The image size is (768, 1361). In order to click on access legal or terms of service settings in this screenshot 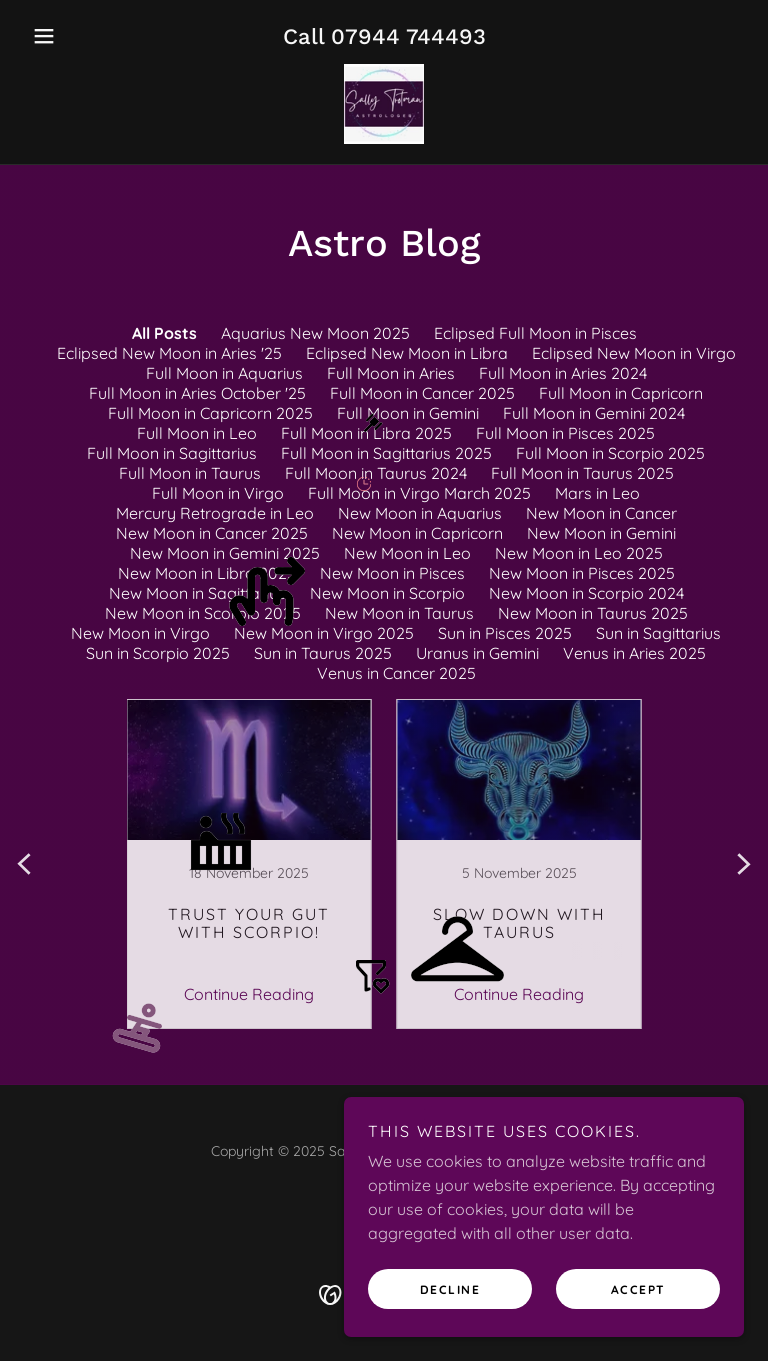, I will do `click(372, 423)`.